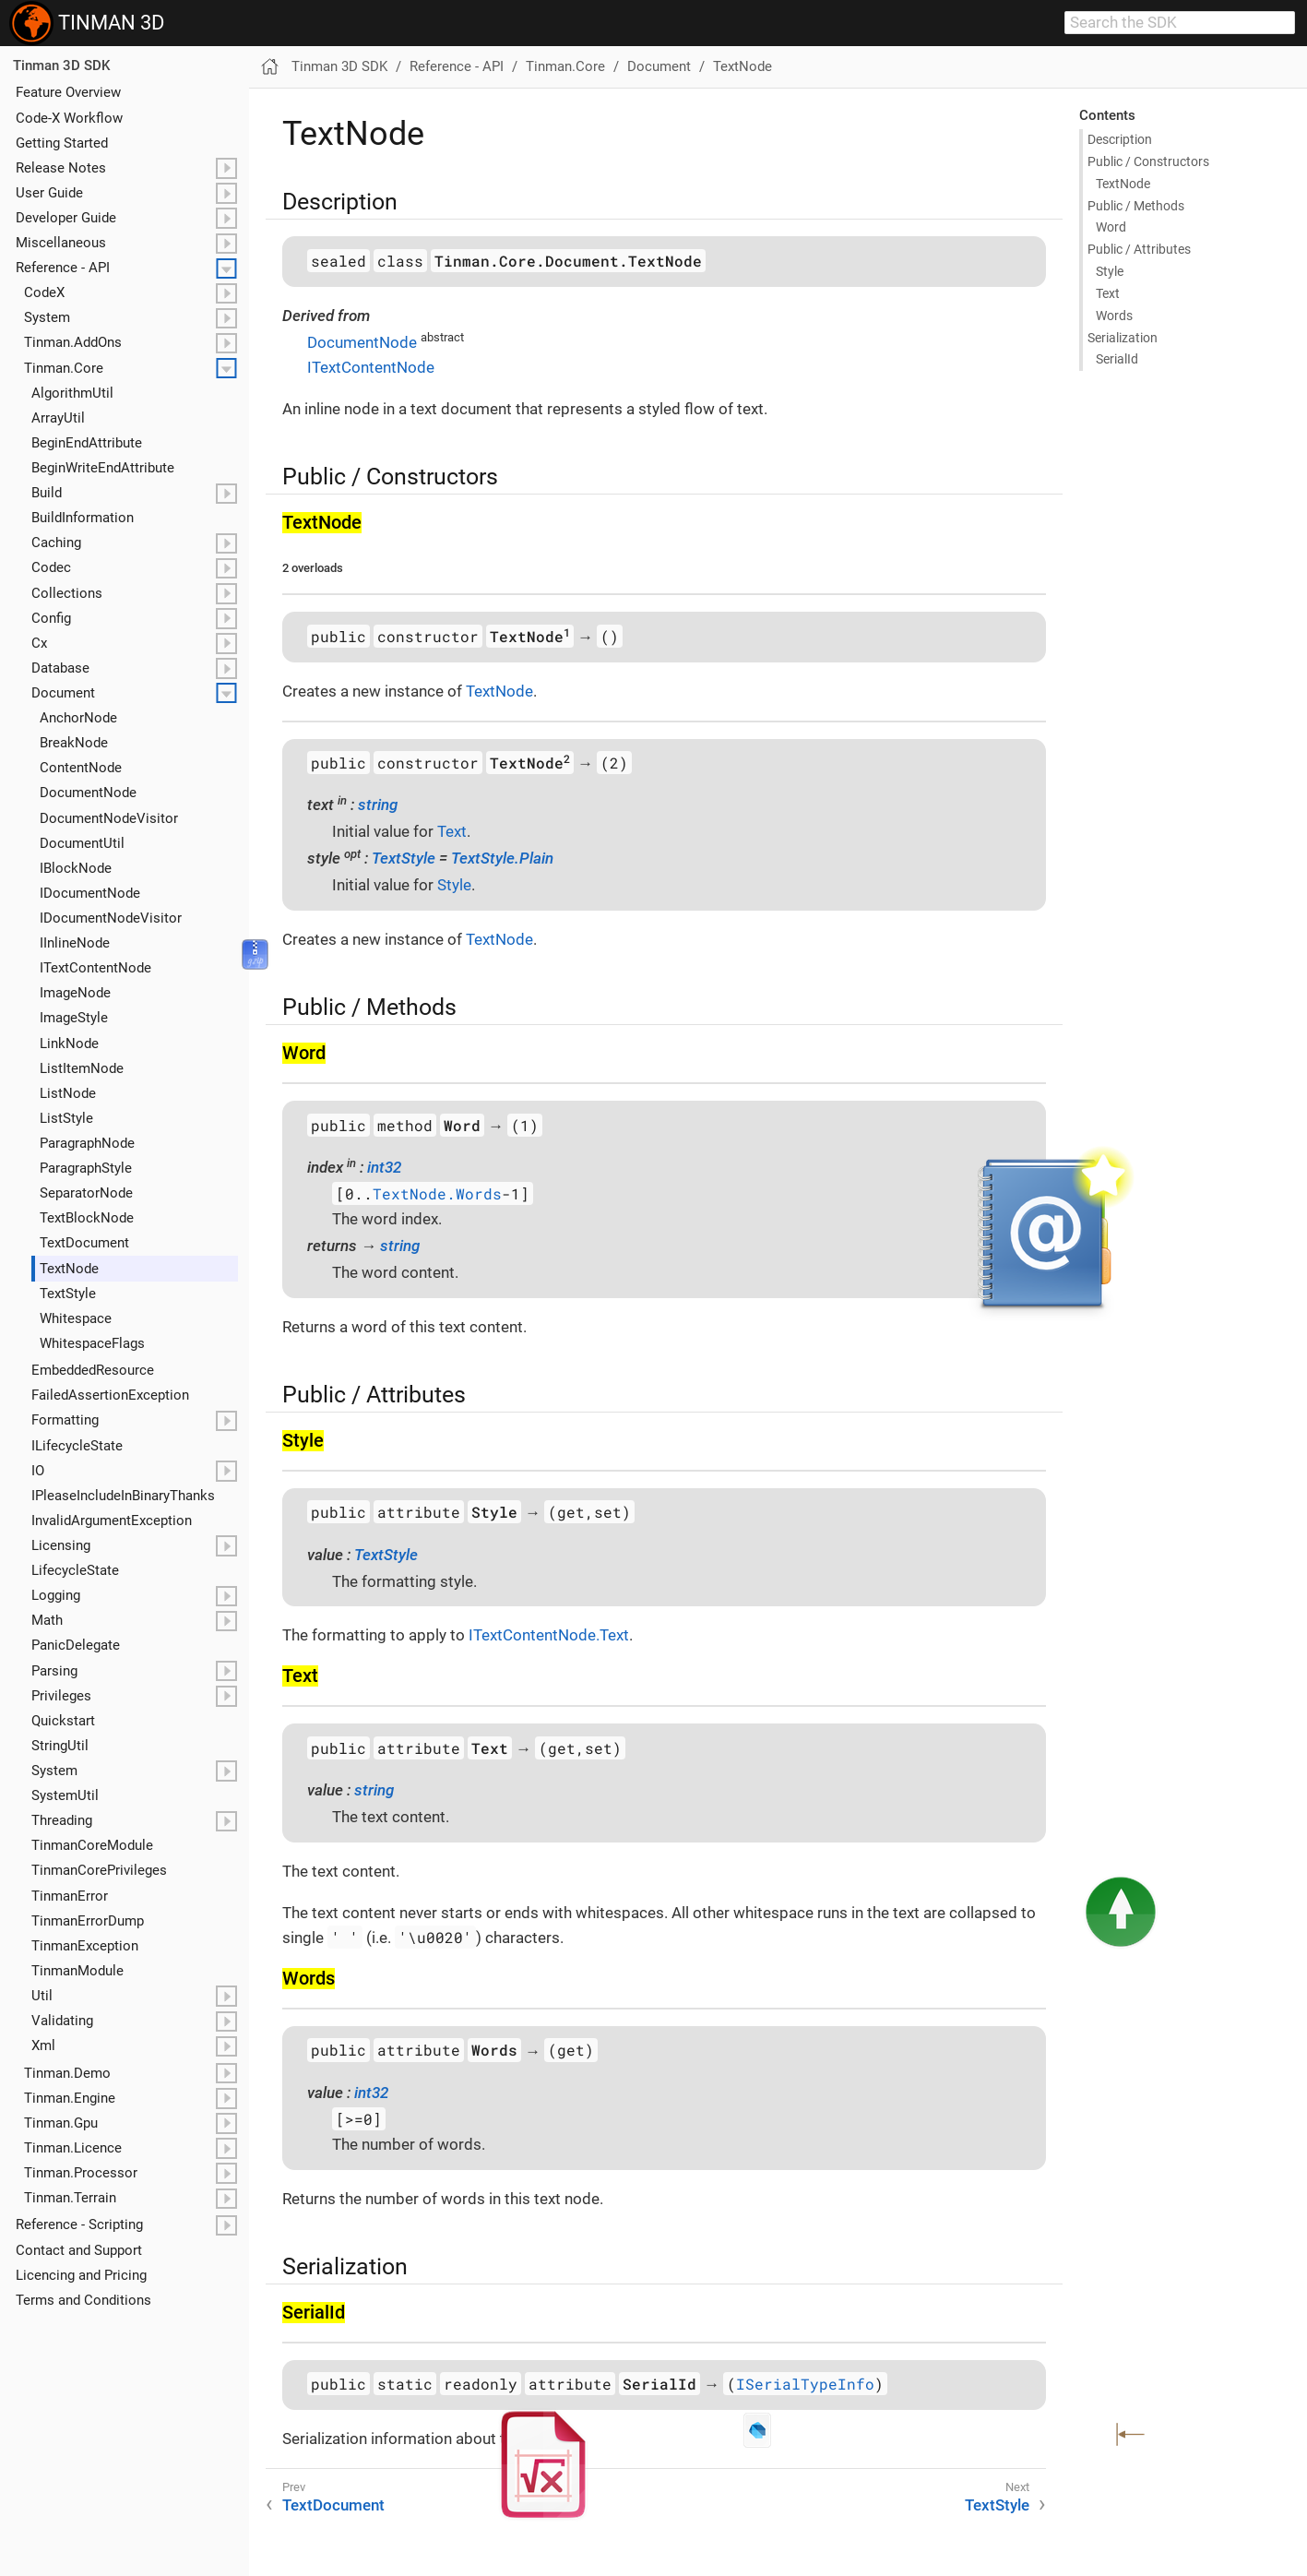  Describe the element at coordinates (1040, 1238) in the screenshot. I see `create a new contact in address book` at that location.